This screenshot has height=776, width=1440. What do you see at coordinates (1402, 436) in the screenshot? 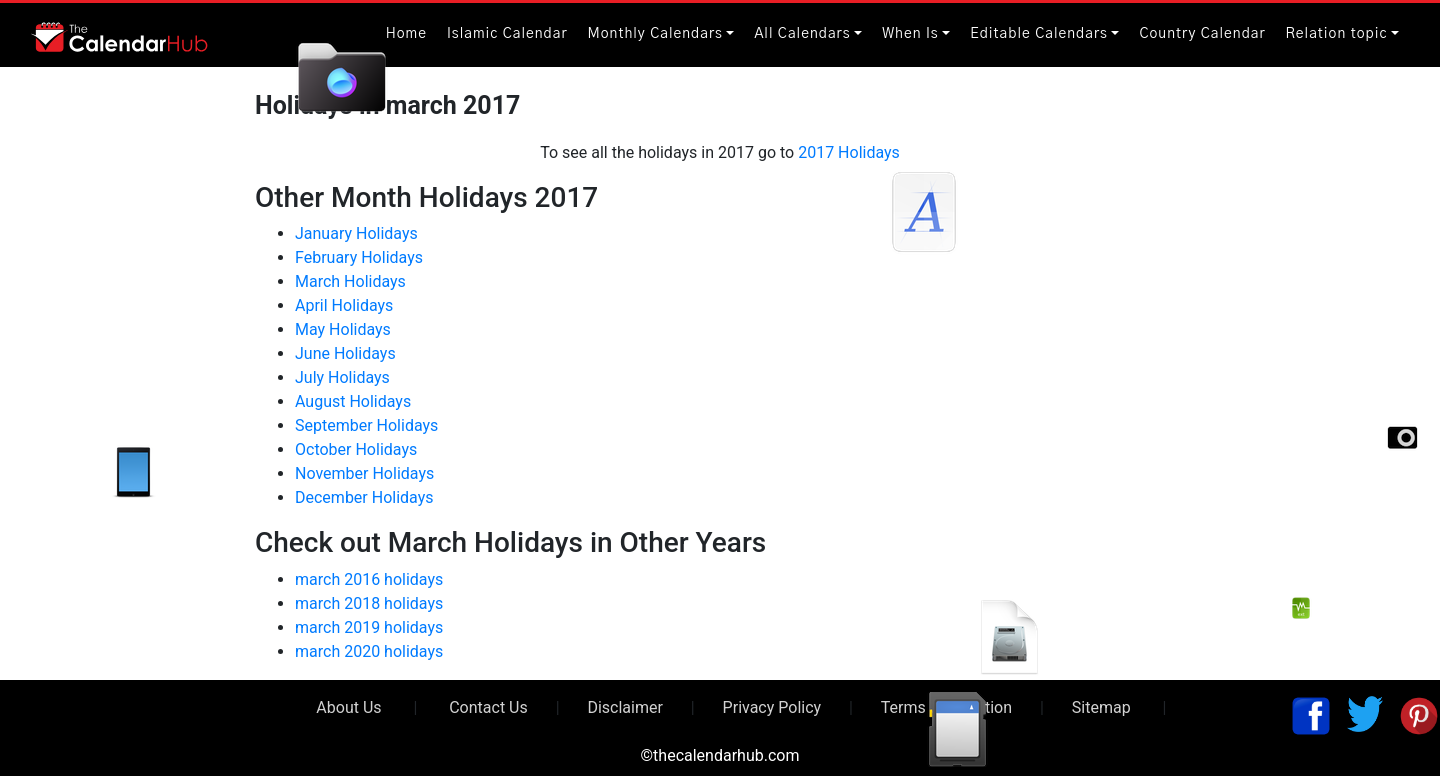
I see `ipod shuffle device in sidebar` at bounding box center [1402, 436].